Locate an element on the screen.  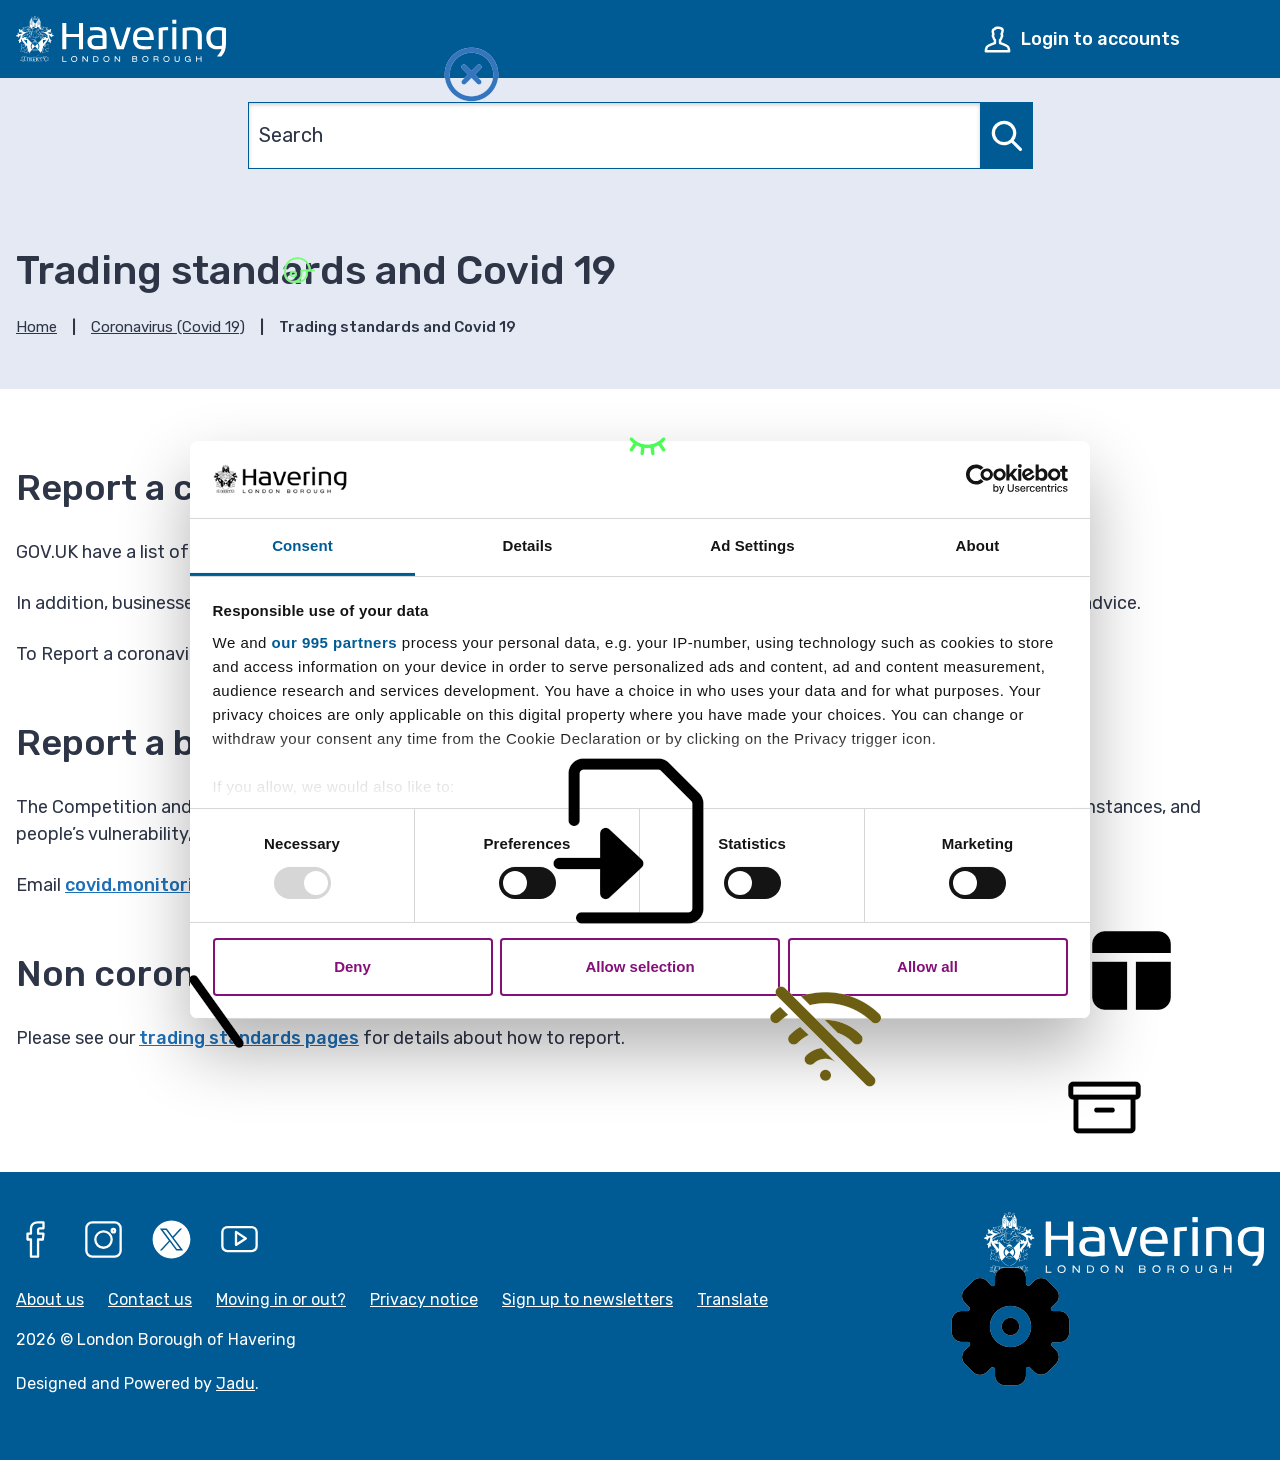
access baseball or sports settings is located at coordinates (298, 270).